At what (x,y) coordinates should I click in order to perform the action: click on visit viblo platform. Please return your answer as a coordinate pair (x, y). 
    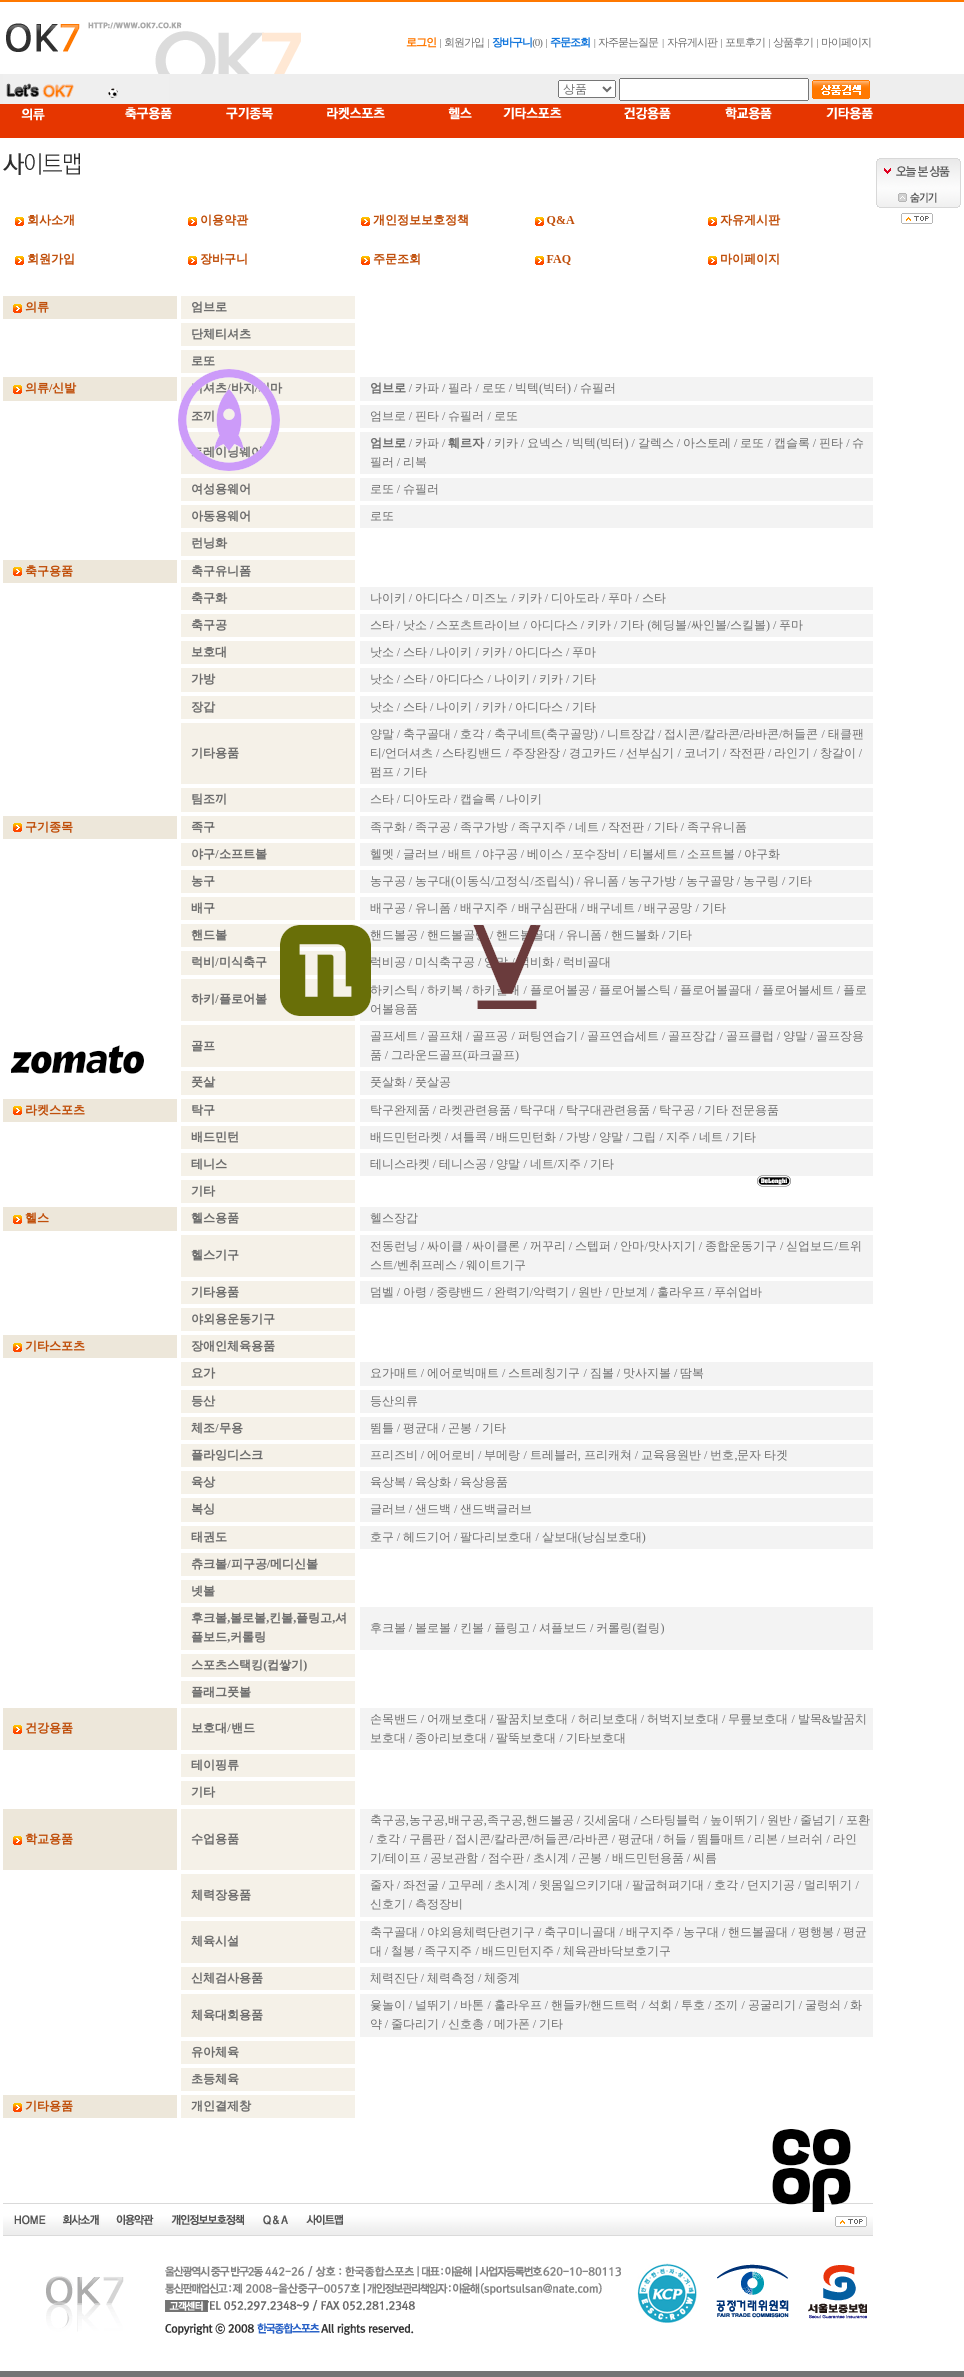
    Looking at the image, I should click on (507, 967).